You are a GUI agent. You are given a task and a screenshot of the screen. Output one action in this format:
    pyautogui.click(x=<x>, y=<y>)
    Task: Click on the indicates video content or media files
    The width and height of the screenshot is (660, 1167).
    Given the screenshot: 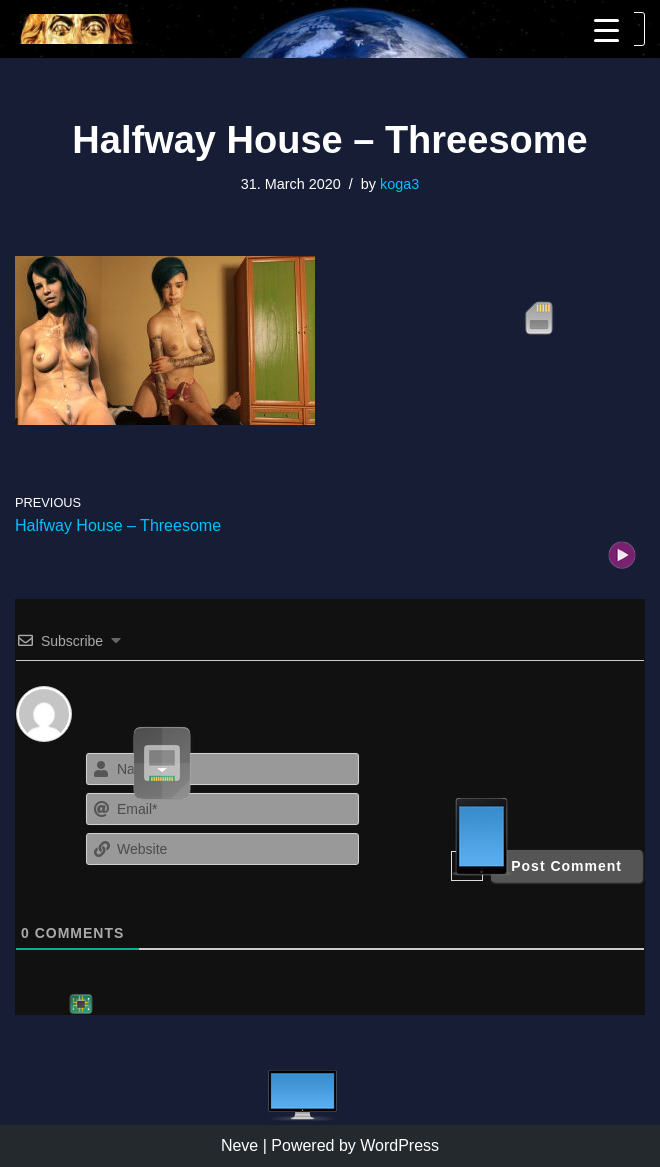 What is the action you would take?
    pyautogui.click(x=622, y=555)
    